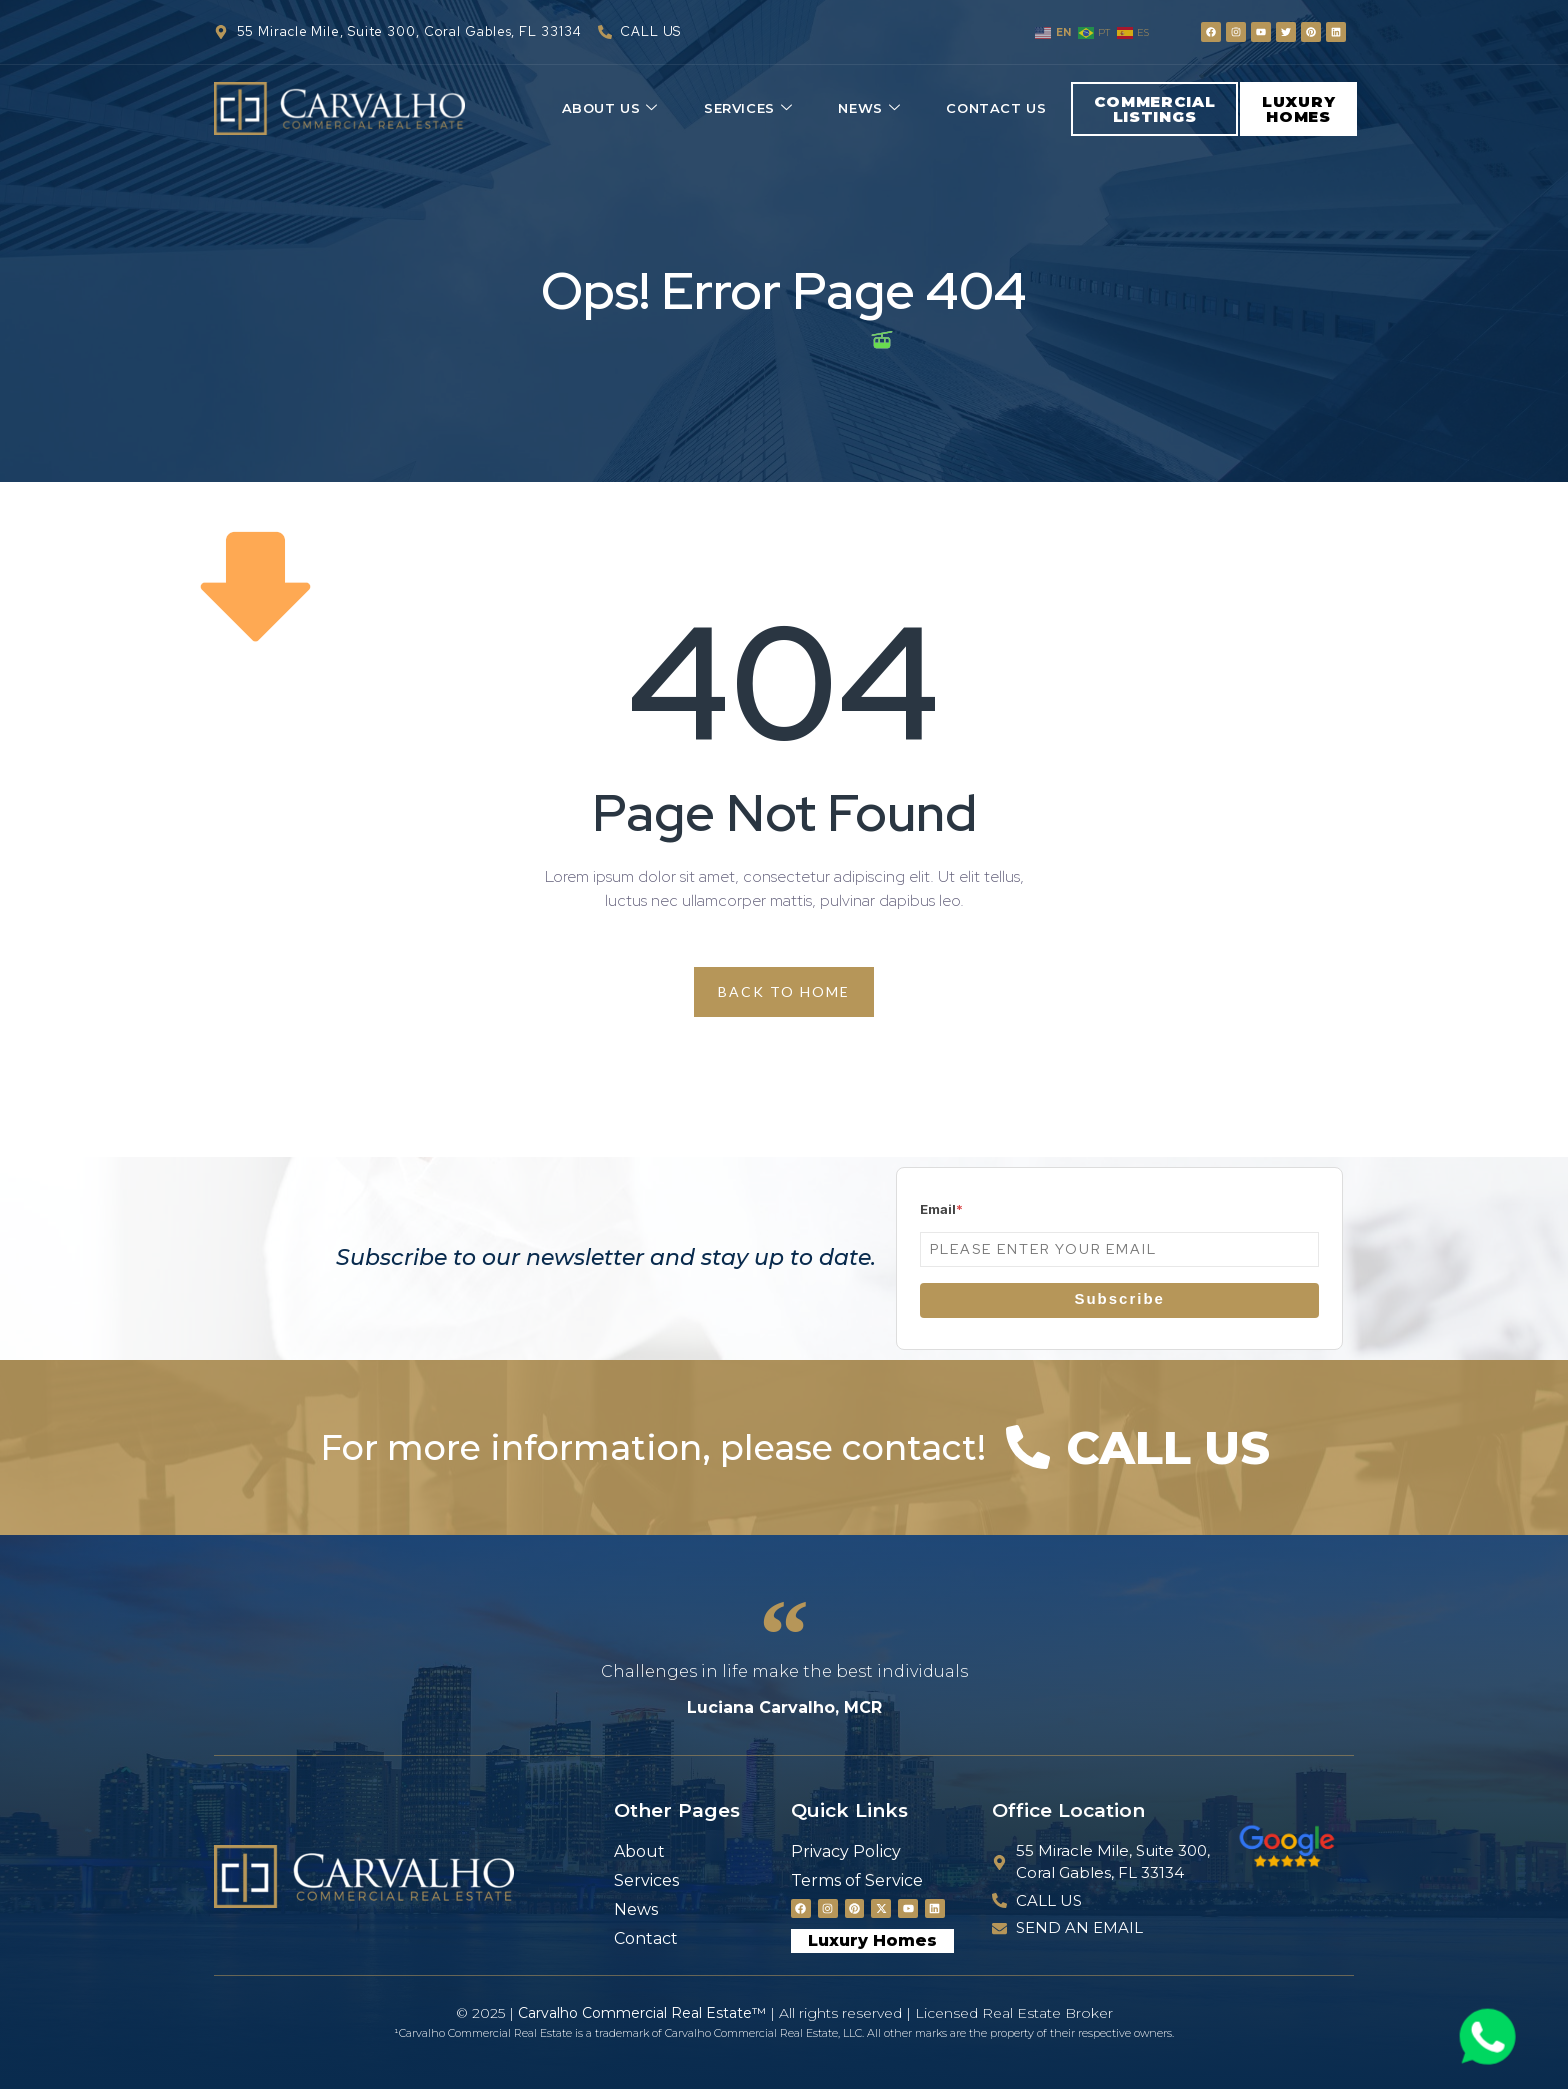 The image size is (1568, 2089). I want to click on access cable car or gondola transit options, so click(882, 340).